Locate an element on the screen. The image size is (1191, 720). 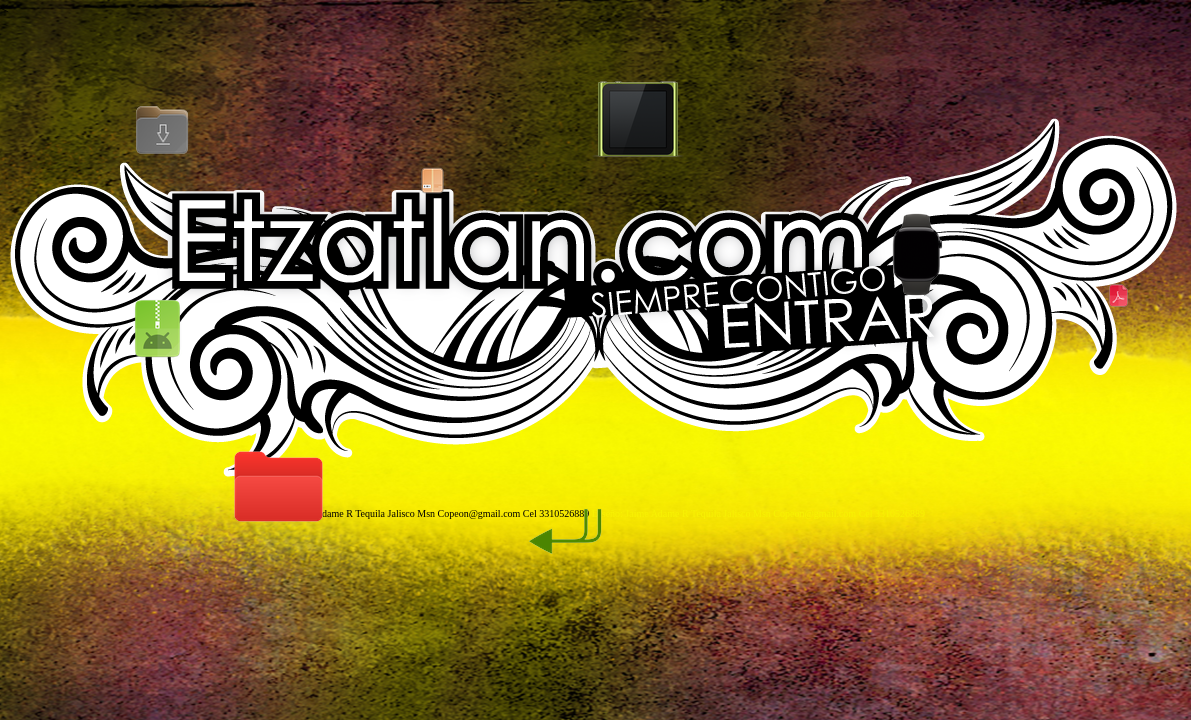
iPod nano device connected is located at coordinates (638, 119).